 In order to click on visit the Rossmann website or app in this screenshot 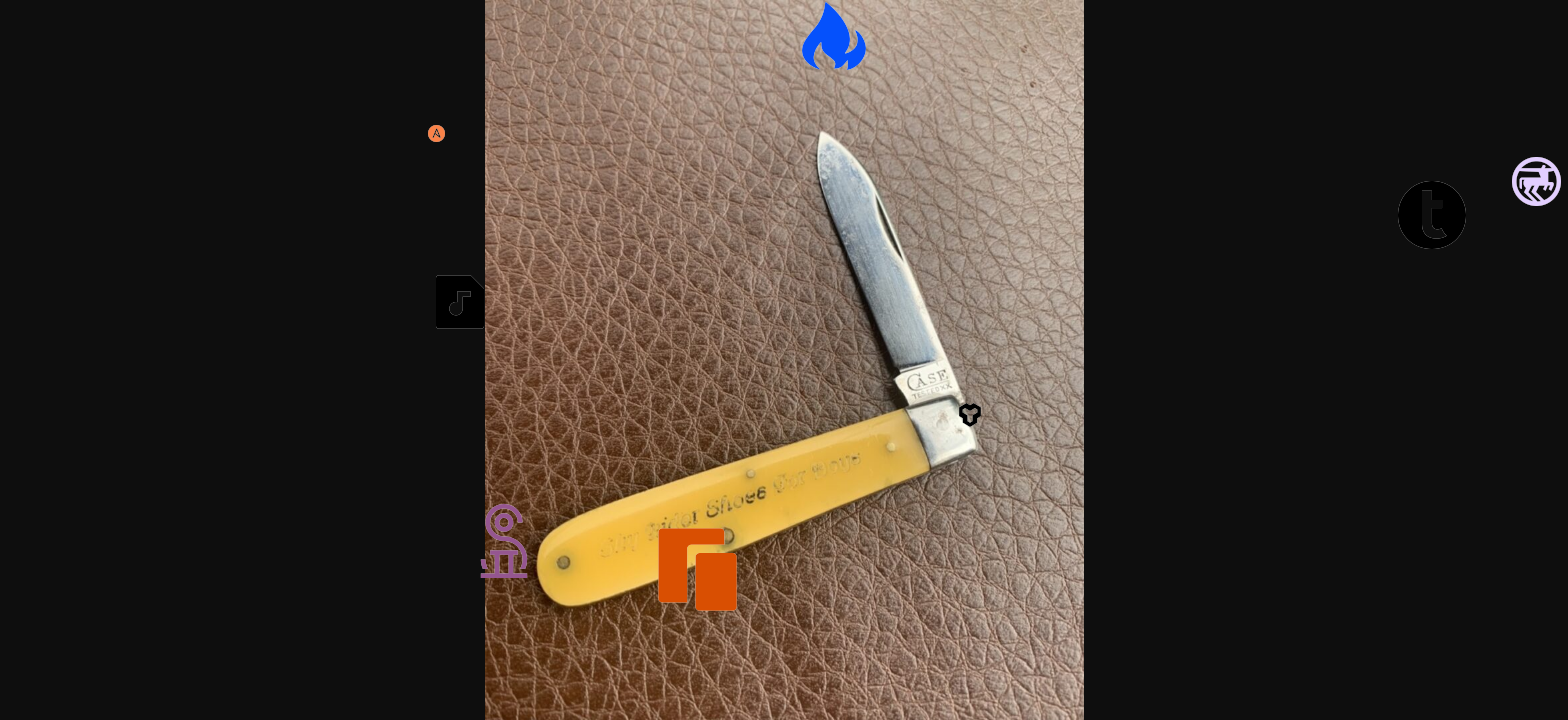, I will do `click(1536, 181)`.